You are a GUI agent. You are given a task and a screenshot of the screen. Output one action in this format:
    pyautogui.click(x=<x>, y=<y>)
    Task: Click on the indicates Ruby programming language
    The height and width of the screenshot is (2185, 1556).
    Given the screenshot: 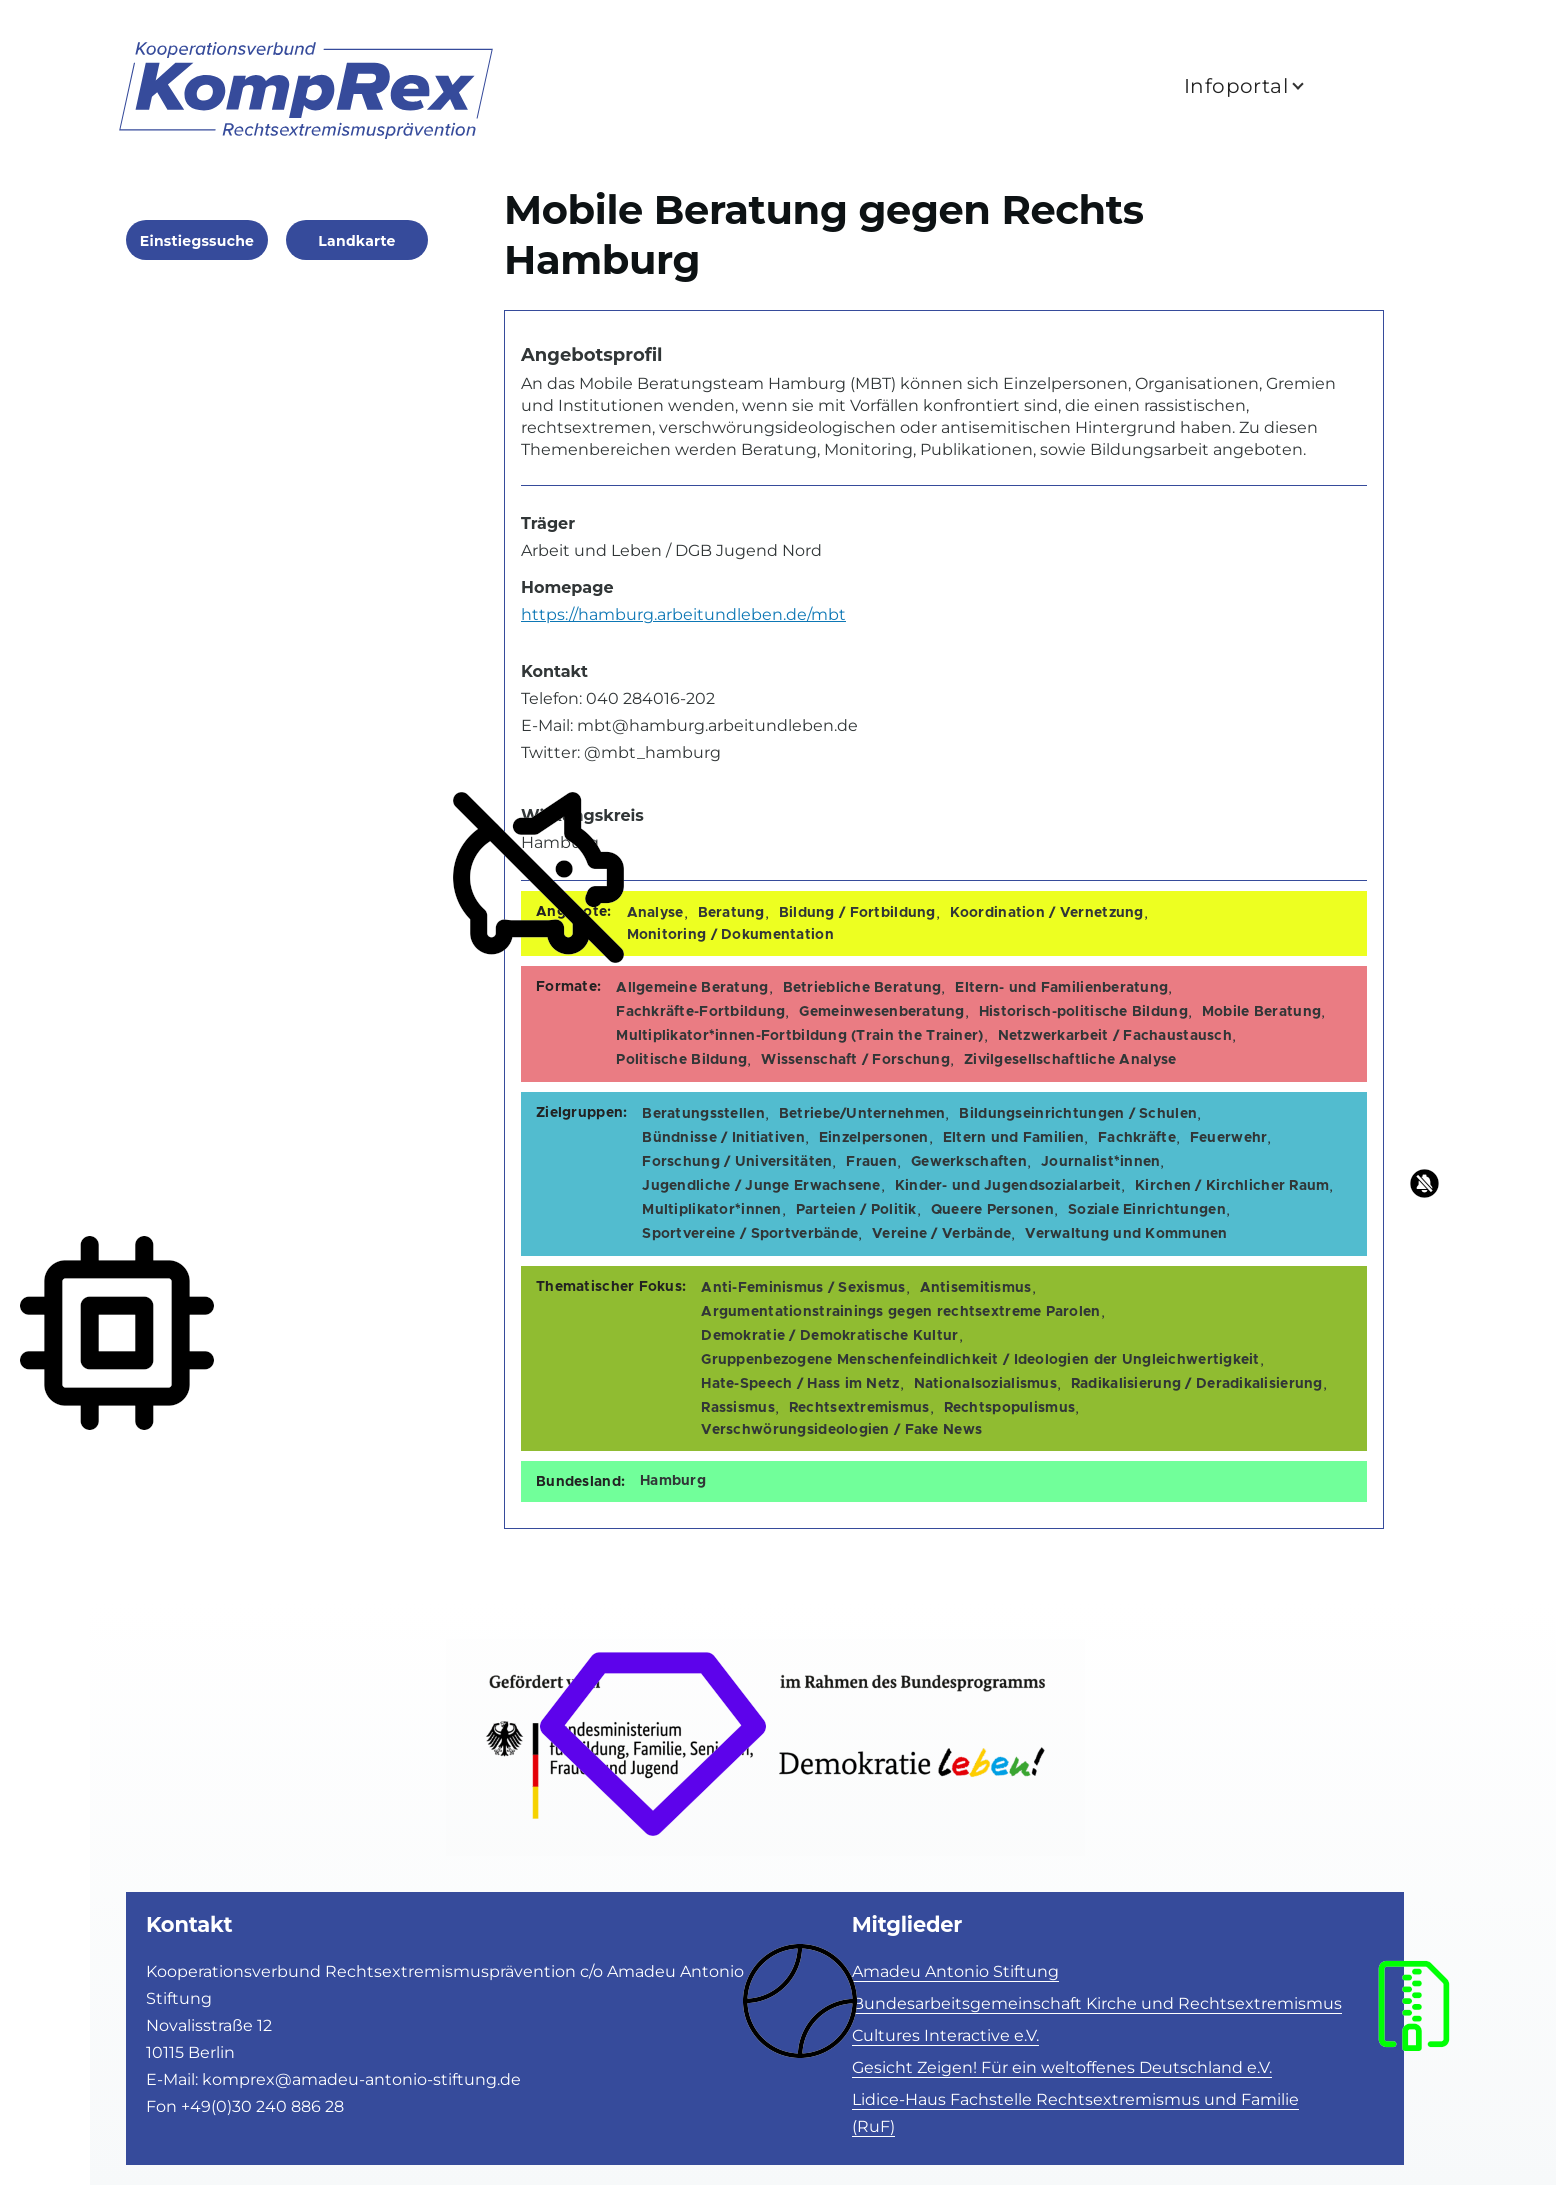 What is the action you would take?
    pyautogui.click(x=653, y=1737)
    